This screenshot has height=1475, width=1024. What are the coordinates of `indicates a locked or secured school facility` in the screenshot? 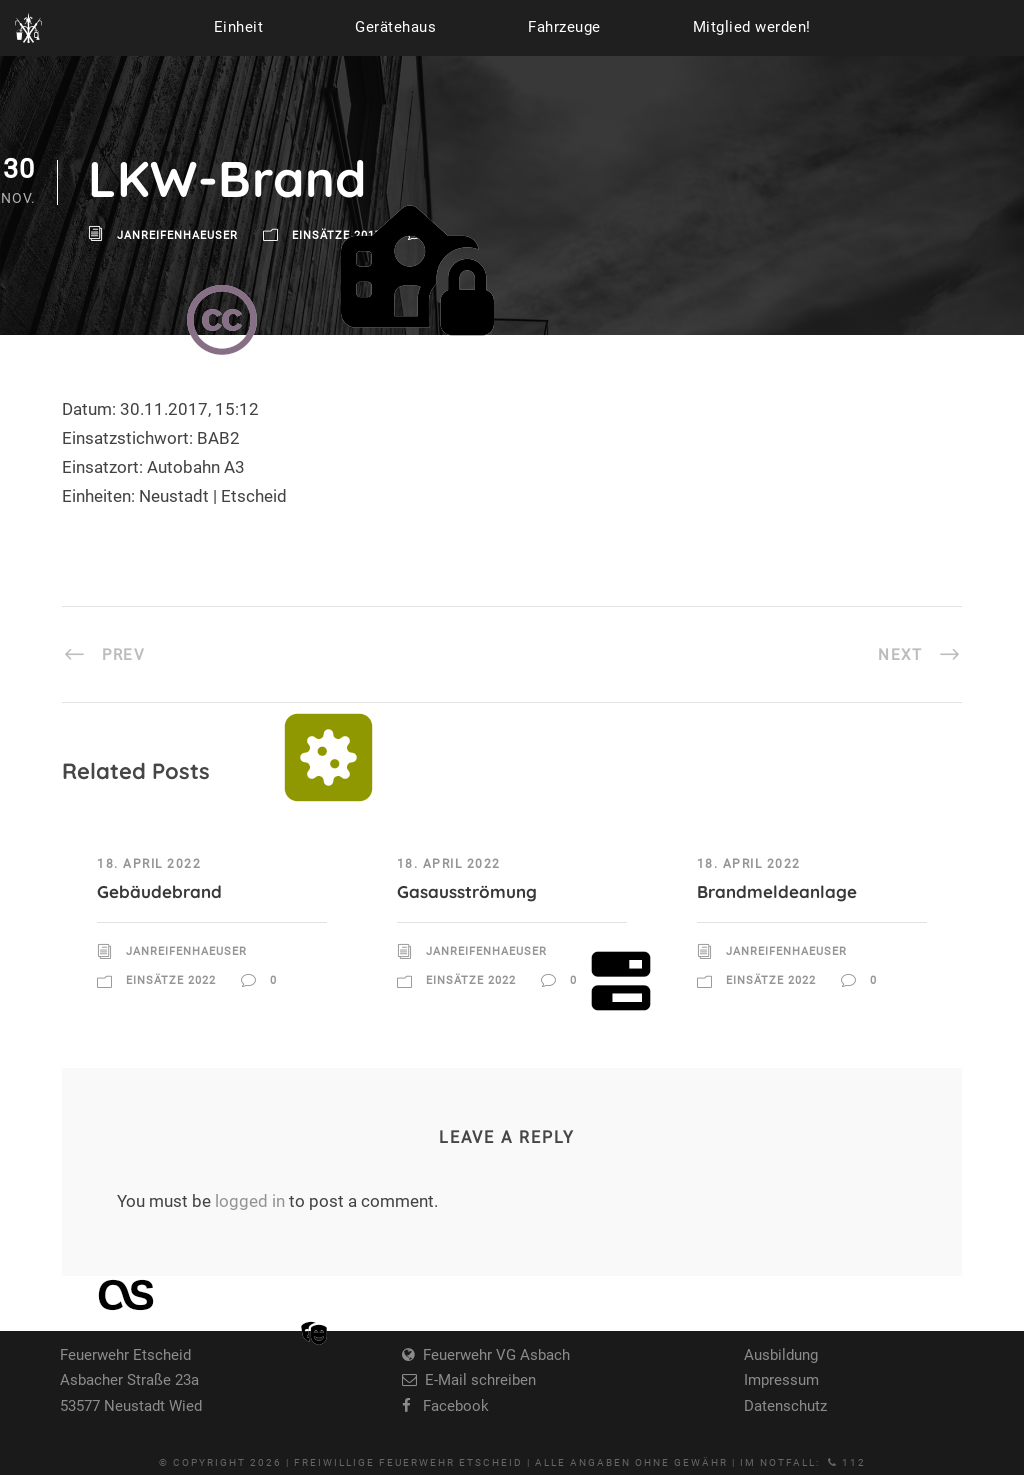 It's located at (417, 266).